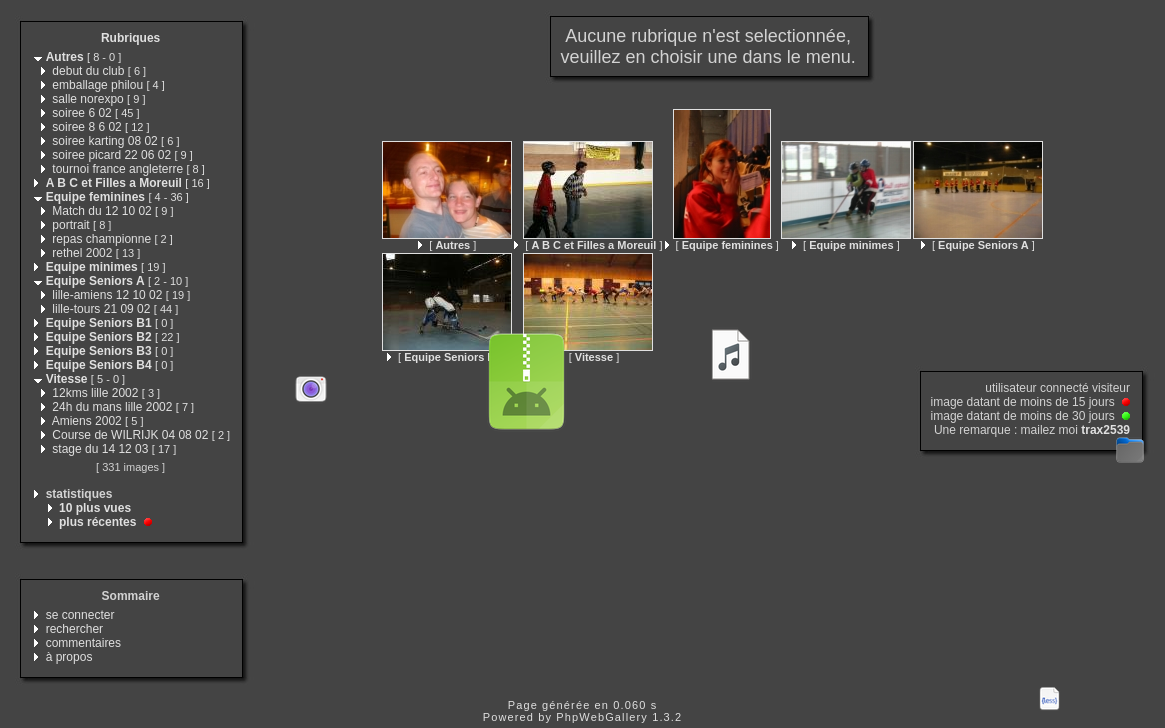 This screenshot has width=1165, height=728. What do you see at coordinates (526, 381) in the screenshot?
I see `android application package file (APK)` at bounding box center [526, 381].